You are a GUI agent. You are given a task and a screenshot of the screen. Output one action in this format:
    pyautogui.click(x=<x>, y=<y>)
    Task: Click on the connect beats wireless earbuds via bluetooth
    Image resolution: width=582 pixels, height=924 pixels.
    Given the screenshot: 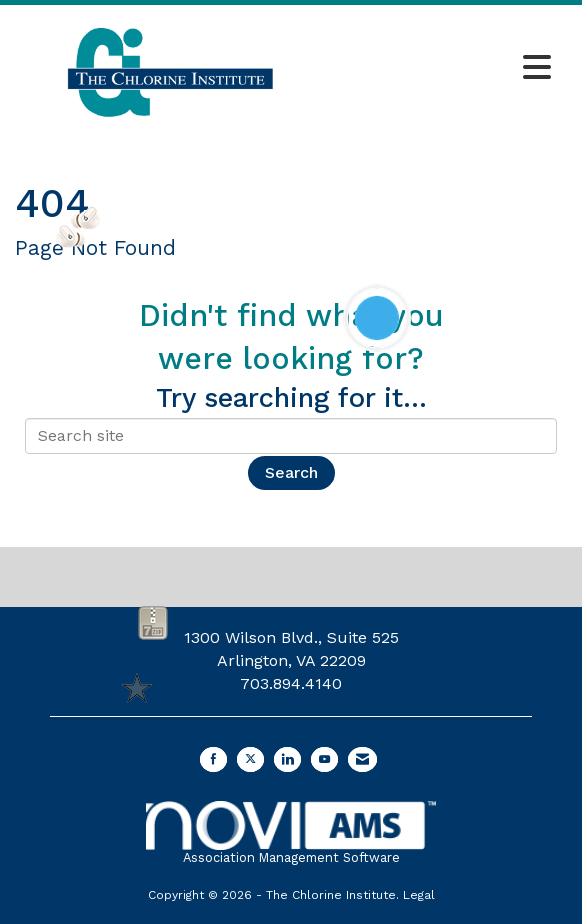 What is the action you would take?
    pyautogui.click(x=78, y=227)
    